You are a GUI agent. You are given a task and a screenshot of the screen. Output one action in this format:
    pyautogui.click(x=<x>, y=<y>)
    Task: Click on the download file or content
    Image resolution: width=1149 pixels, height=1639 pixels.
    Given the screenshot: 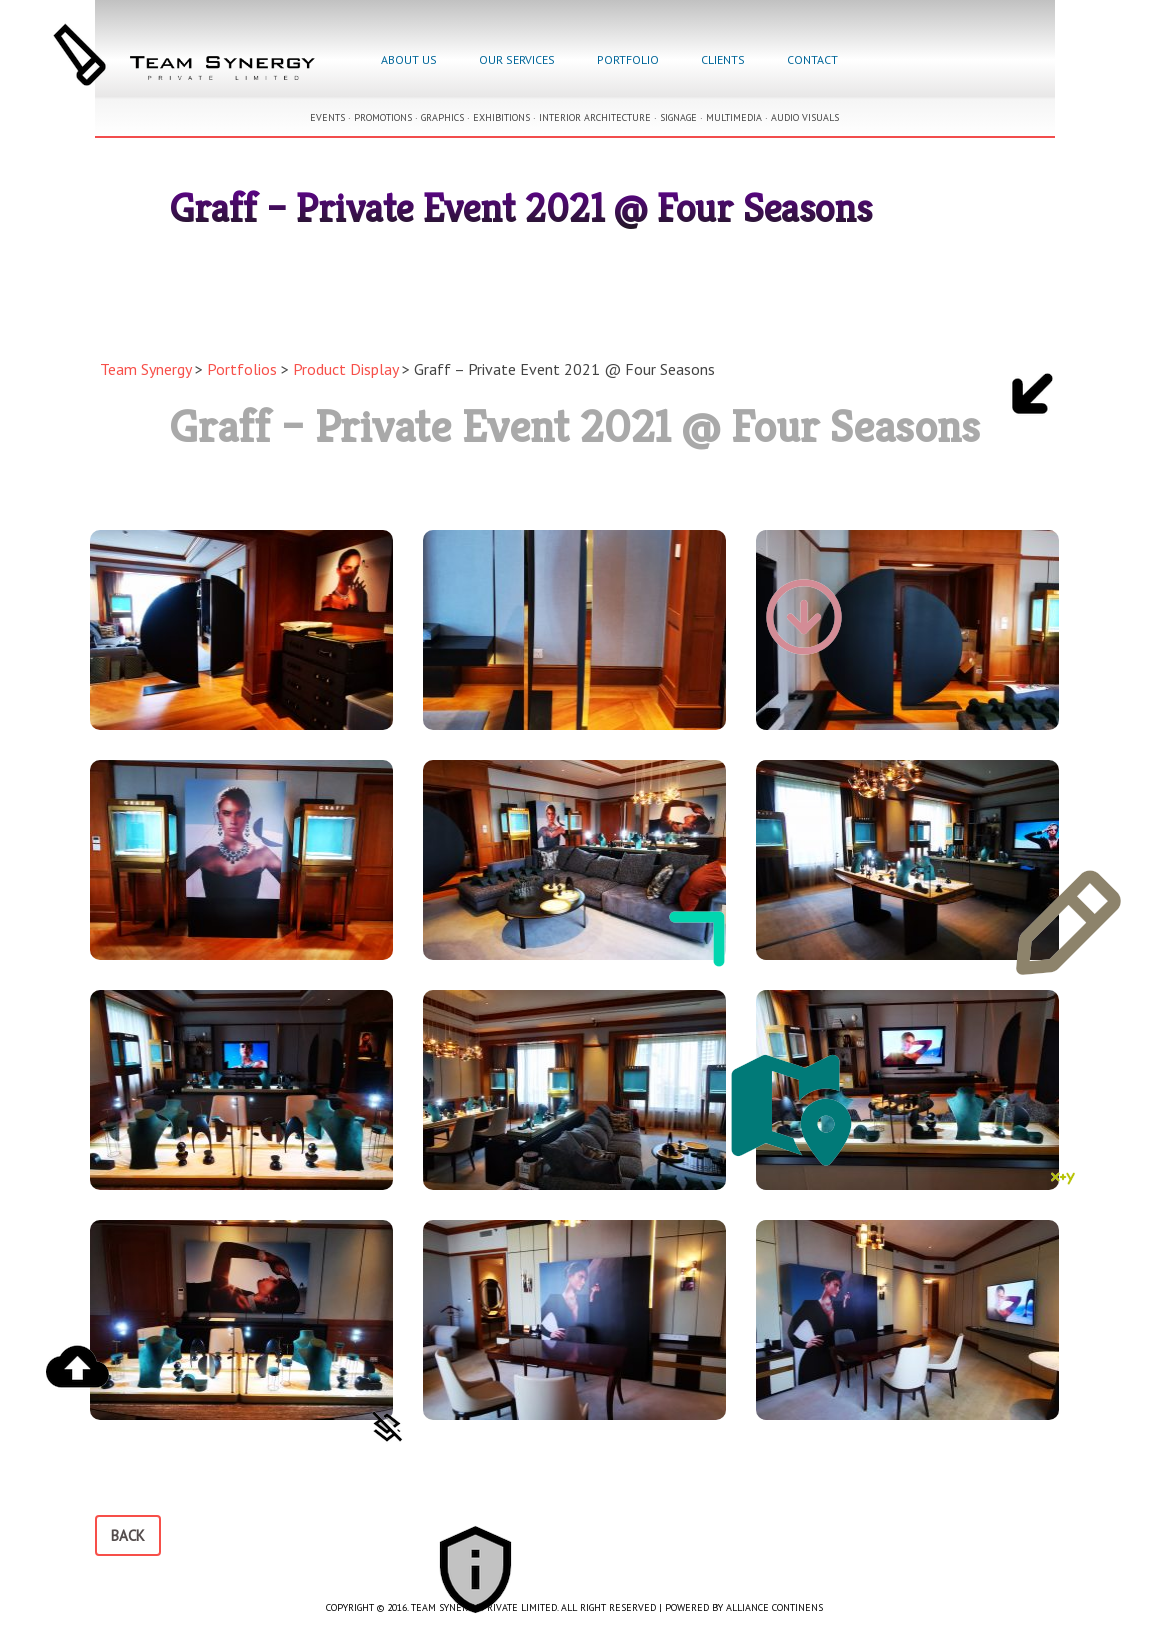 What is the action you would take?
    pyautogui.click(x=804, y=617)
    